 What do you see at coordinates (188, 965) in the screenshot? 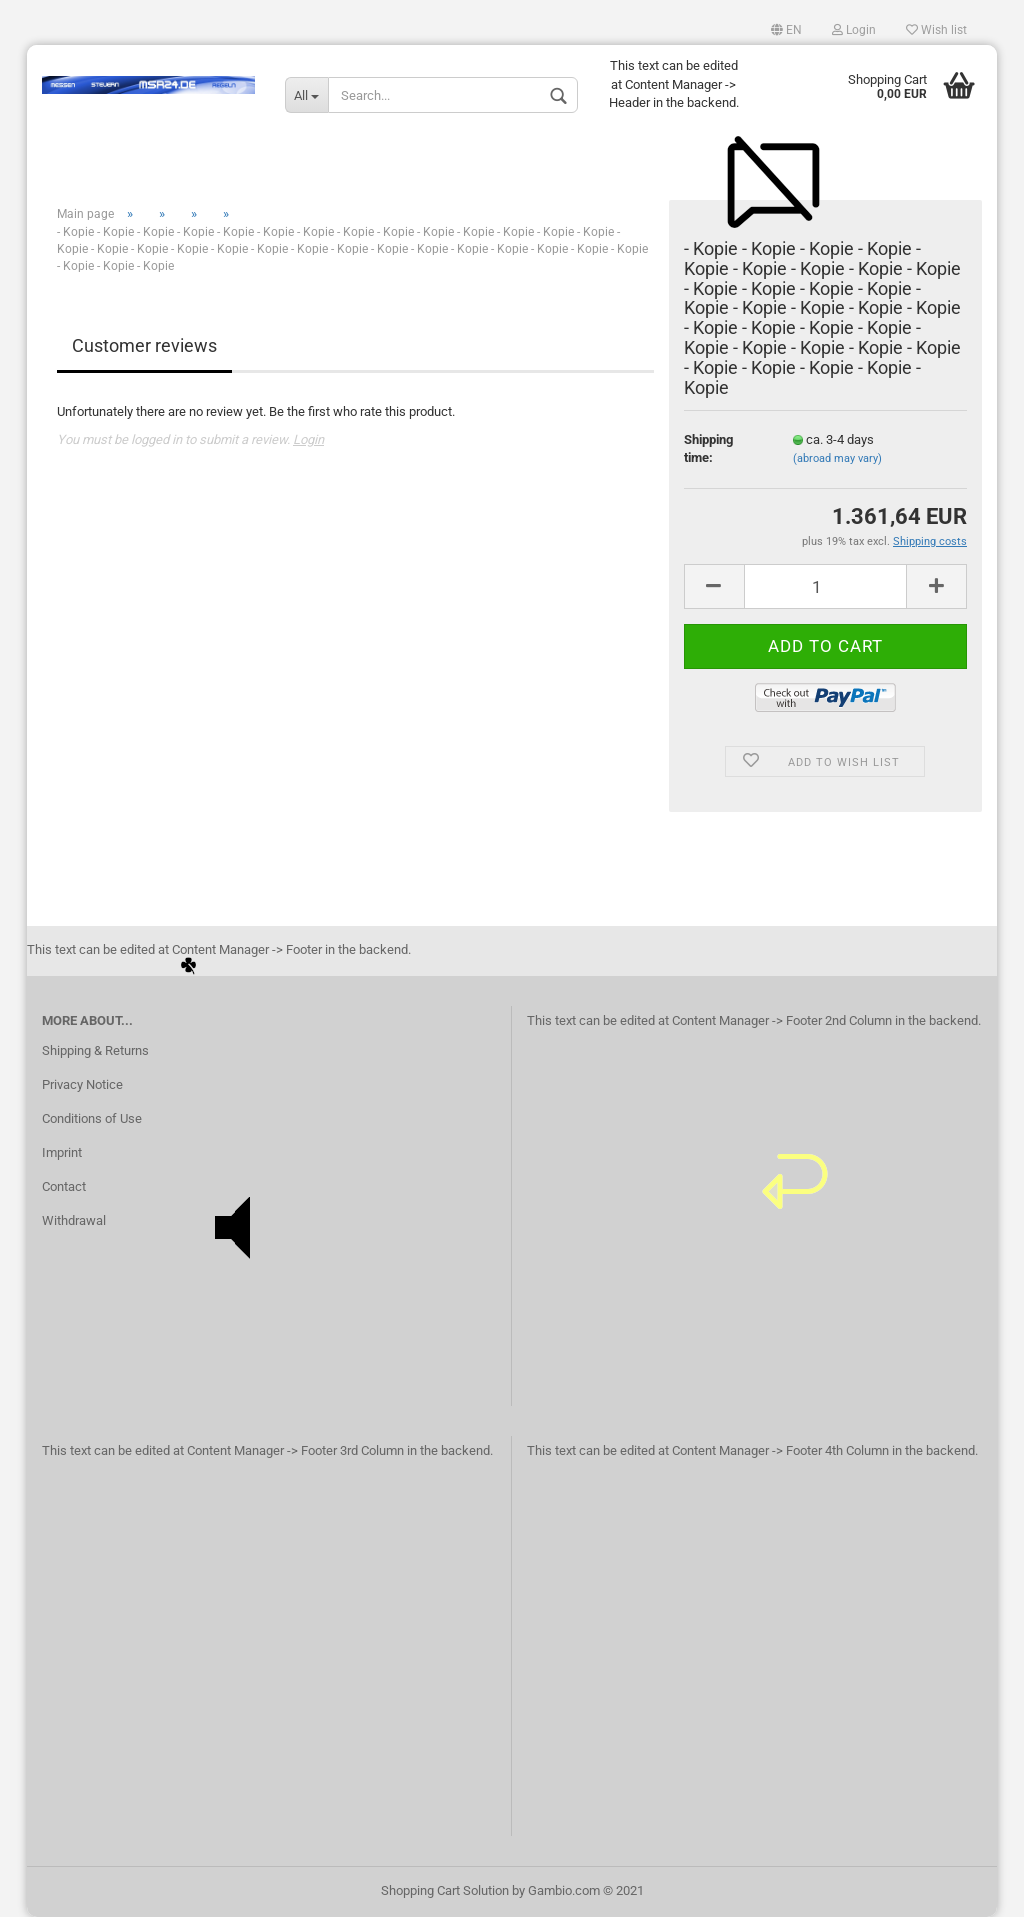
I see `indicates a lucky or bonus reward` at bounding box center [188, 965].